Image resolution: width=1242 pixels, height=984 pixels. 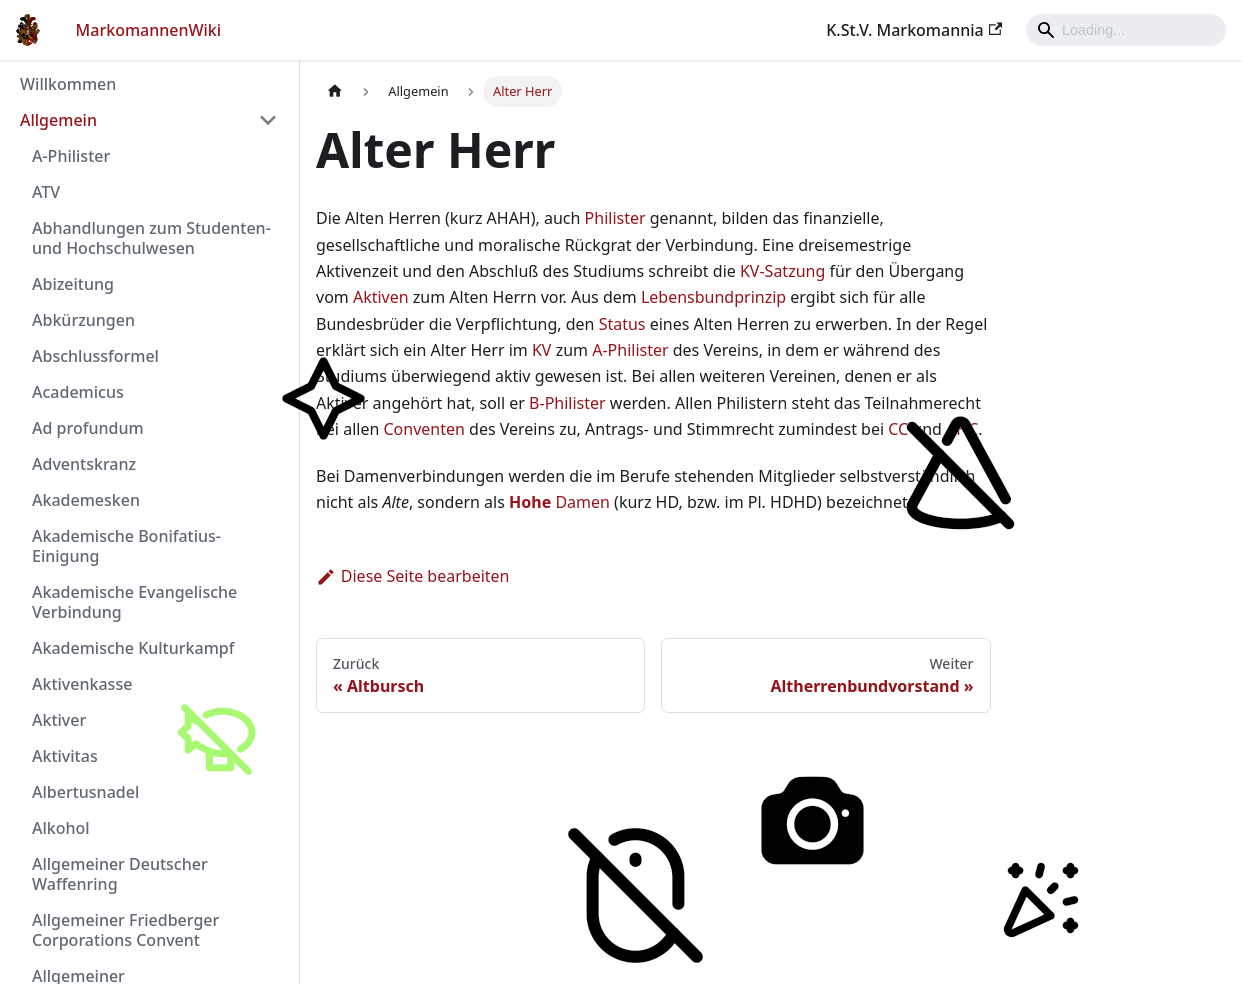 What do you see at coordinates (323, 398) in the screenshot?
I see `add a sparkle or highlight effect` at bounding box center [323, 398].